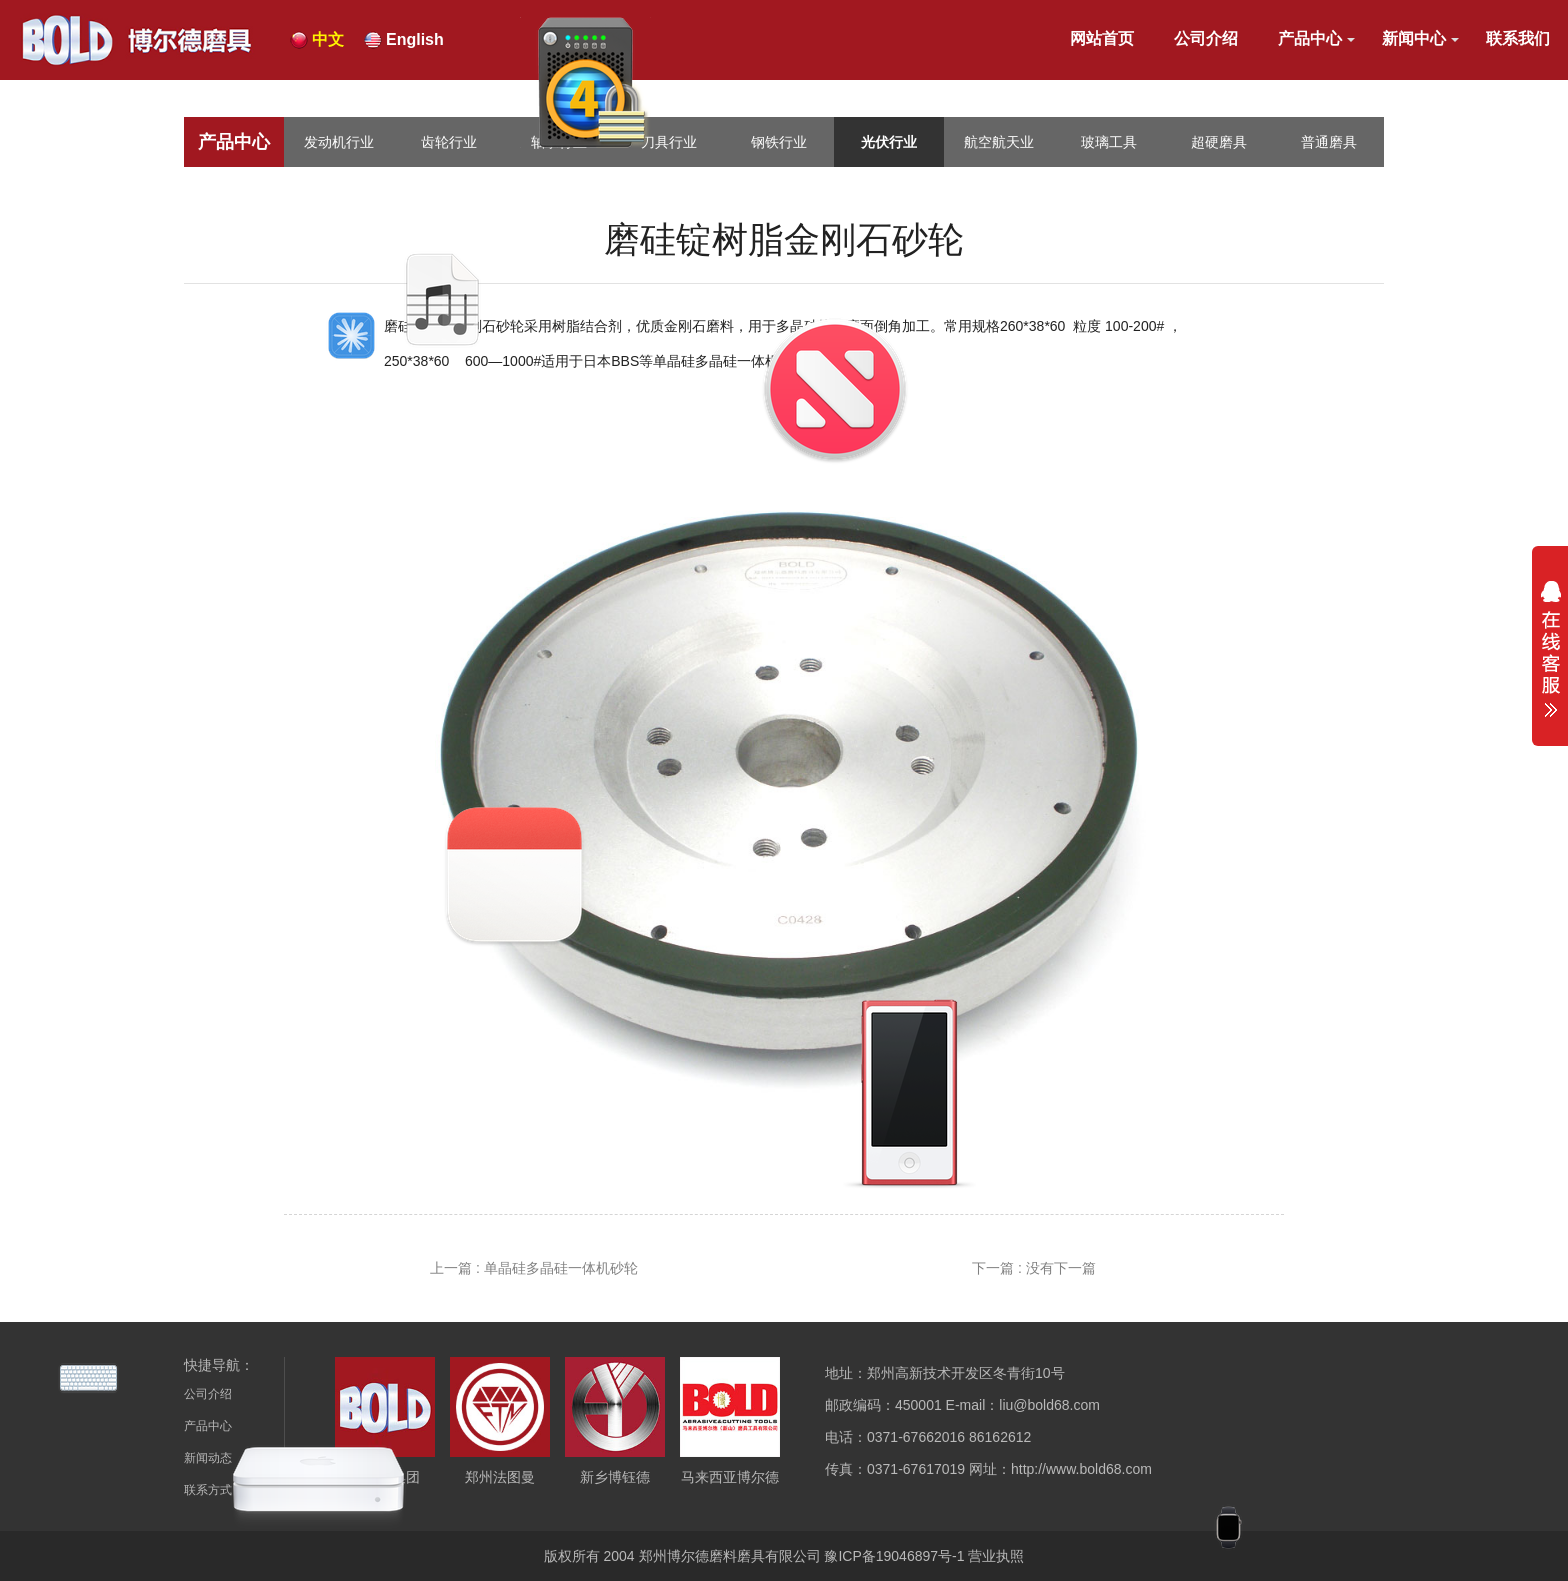  I want to click on apple watch series 7 or 8 device icon, so click(1228, 1527).